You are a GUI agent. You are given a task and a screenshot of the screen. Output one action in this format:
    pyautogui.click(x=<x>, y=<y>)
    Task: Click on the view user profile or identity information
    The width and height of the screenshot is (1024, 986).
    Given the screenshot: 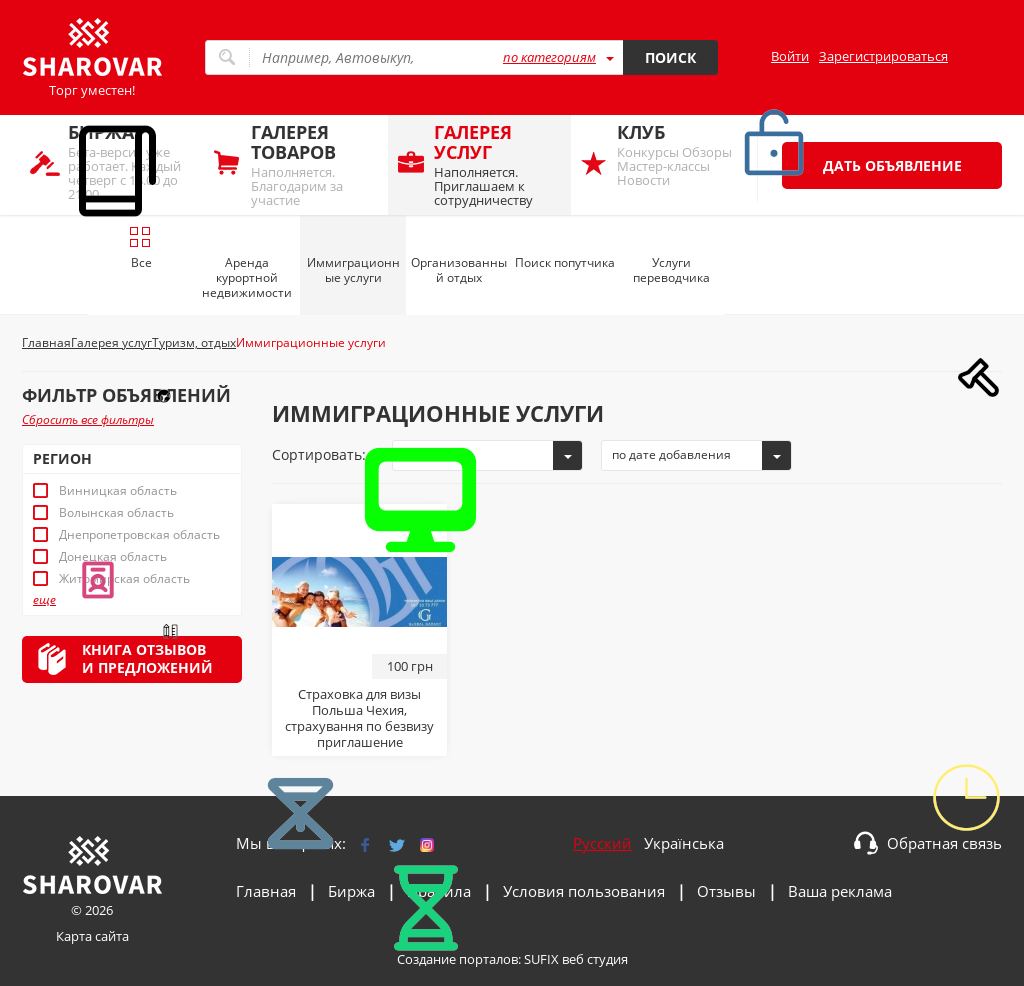 What is the action you would take?
    pyautogui.click(x=98, y=580)
    